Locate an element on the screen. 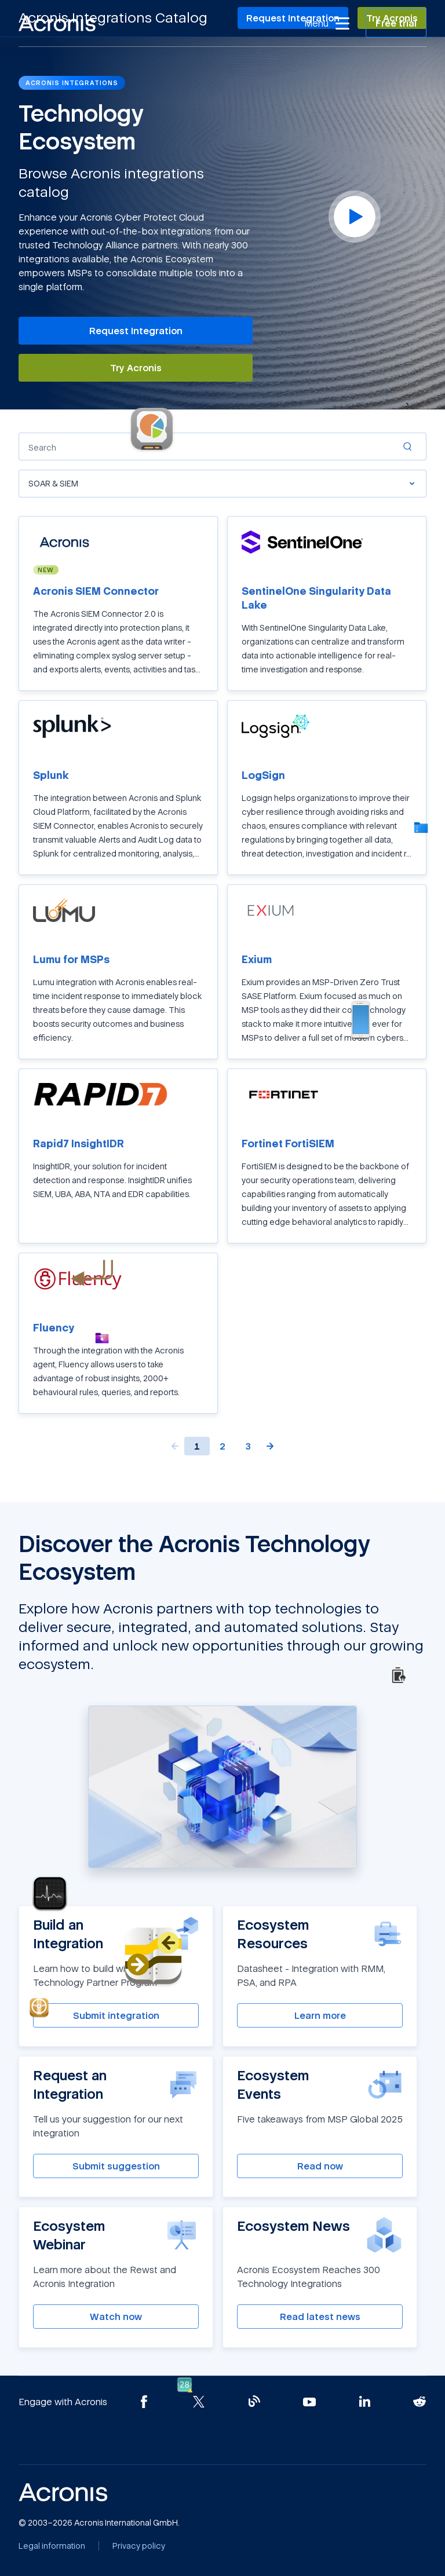 Image resolution: width=445 pixels, height=2576 pixels. open disk usage analyzer is located at coordinates (152, 430).